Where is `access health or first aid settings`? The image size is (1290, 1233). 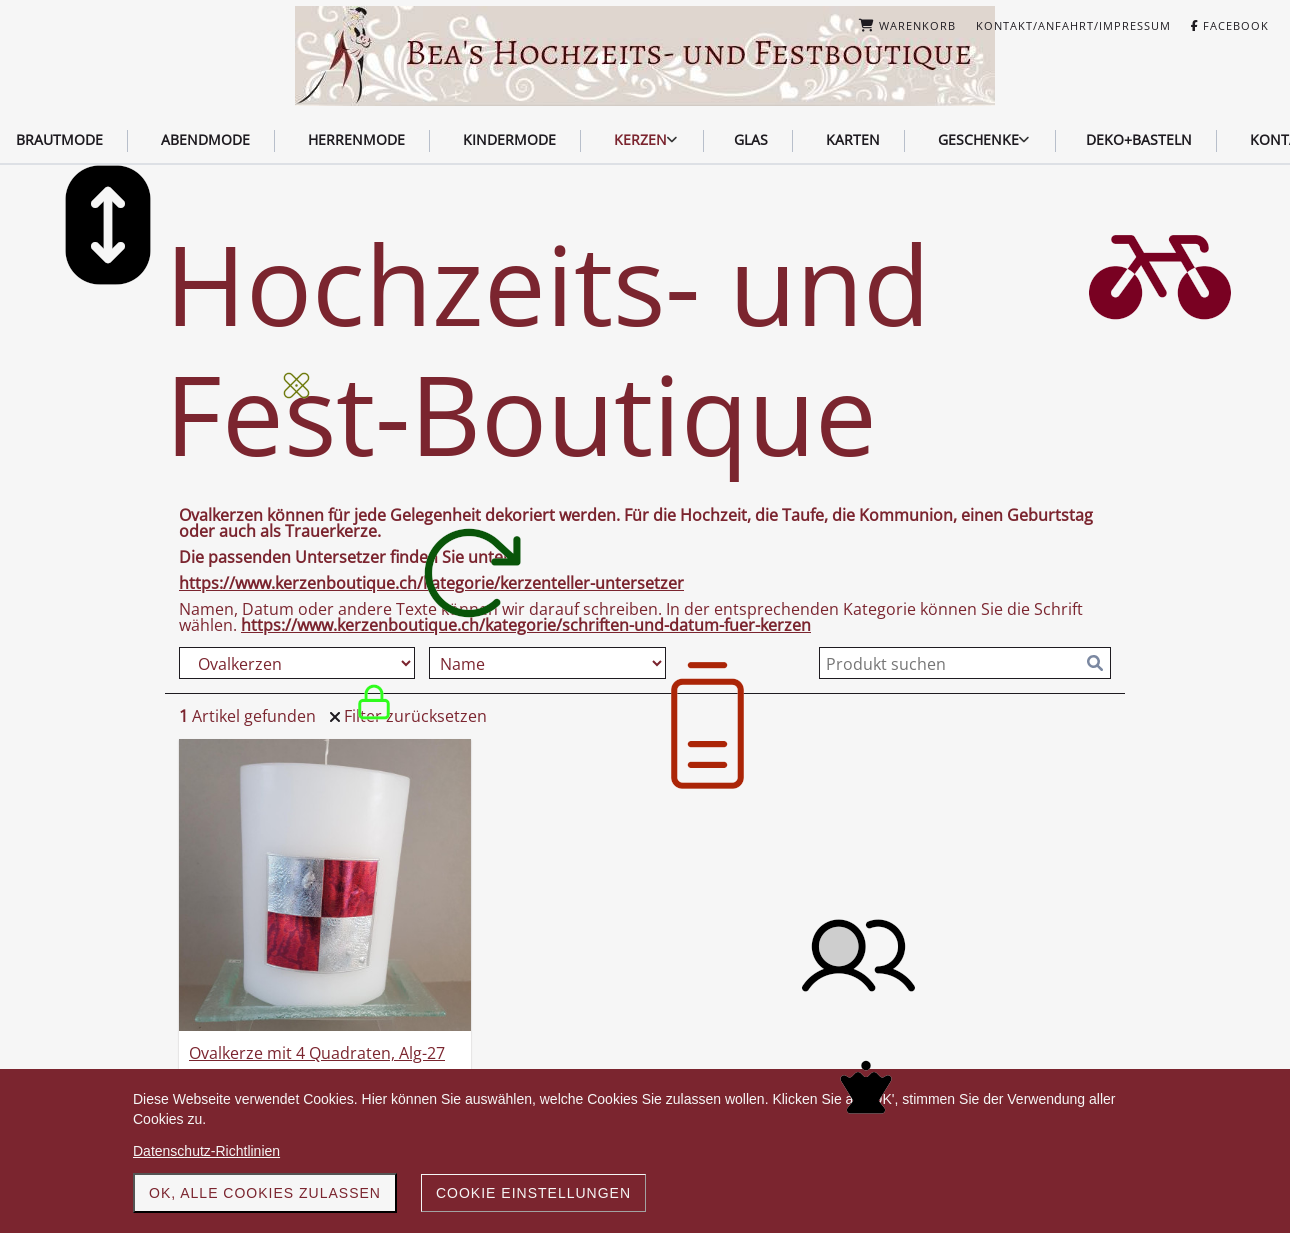
access health or first aid settings is located at coordinates (296, 385).